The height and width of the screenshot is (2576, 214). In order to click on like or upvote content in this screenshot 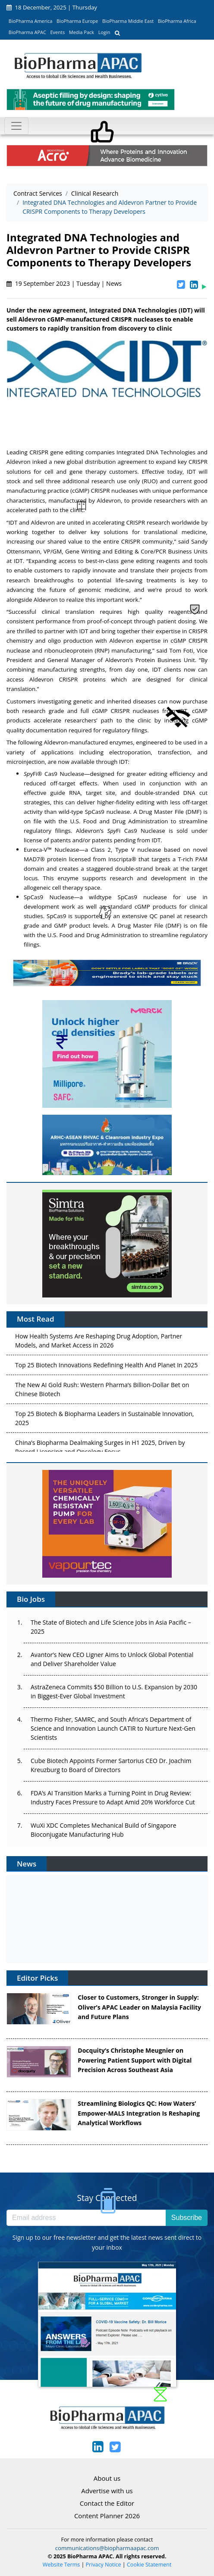, I will do `click(103, 131)`.